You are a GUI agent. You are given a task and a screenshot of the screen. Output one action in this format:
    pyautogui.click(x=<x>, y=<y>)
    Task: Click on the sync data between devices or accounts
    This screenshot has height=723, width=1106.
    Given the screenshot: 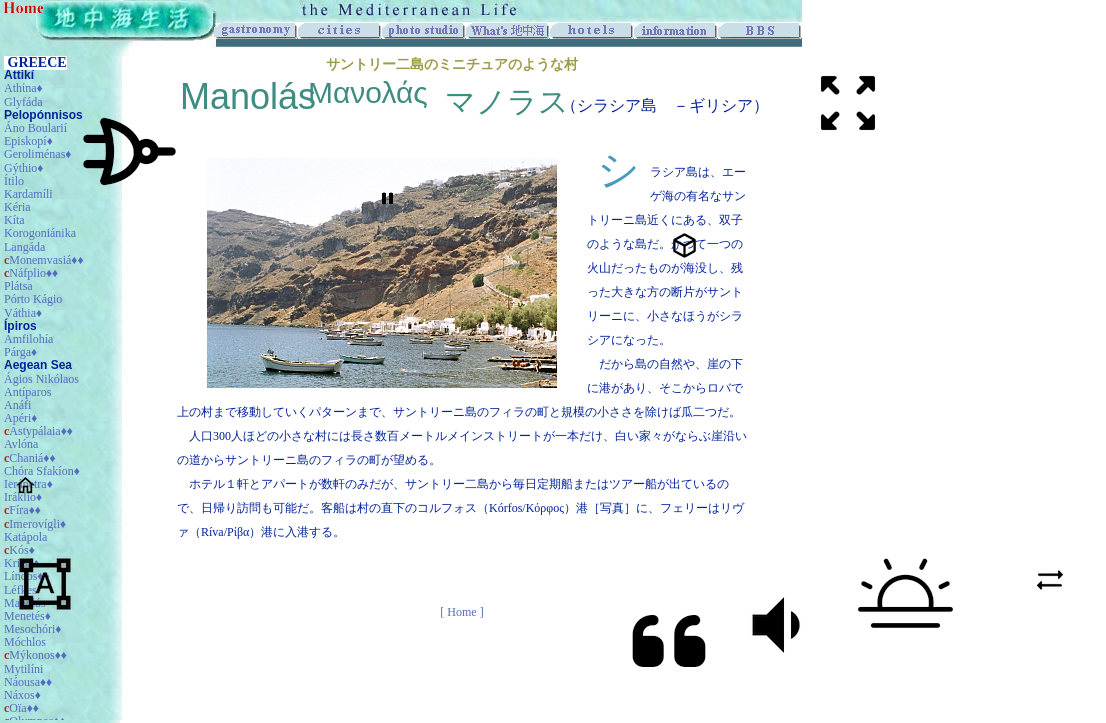 What is the action you would take?
    pyautogui.click(x=1050, y=580)
    